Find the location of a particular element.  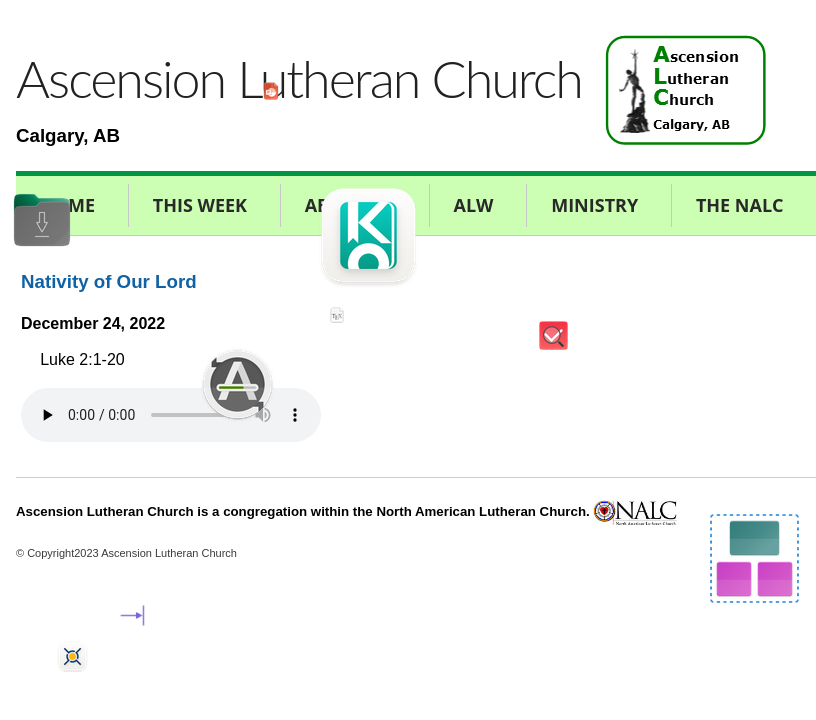

open a PowerPoint presentation file is located at coordinates (271, 91).